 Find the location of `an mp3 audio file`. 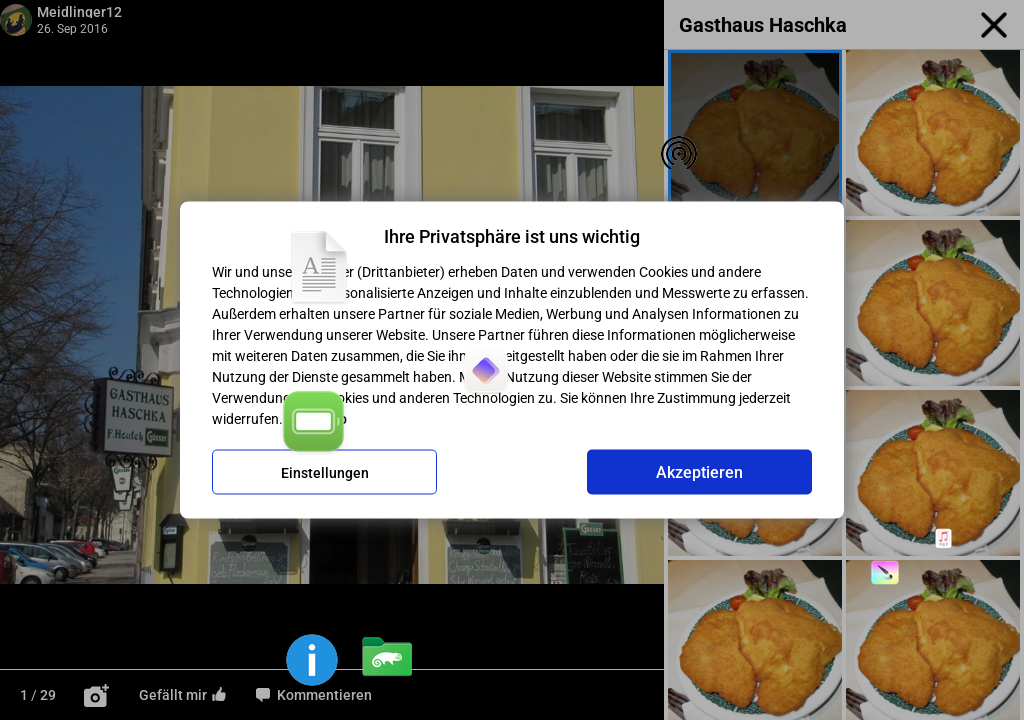

an mp3 audio file is located at coordinates (943, 538).